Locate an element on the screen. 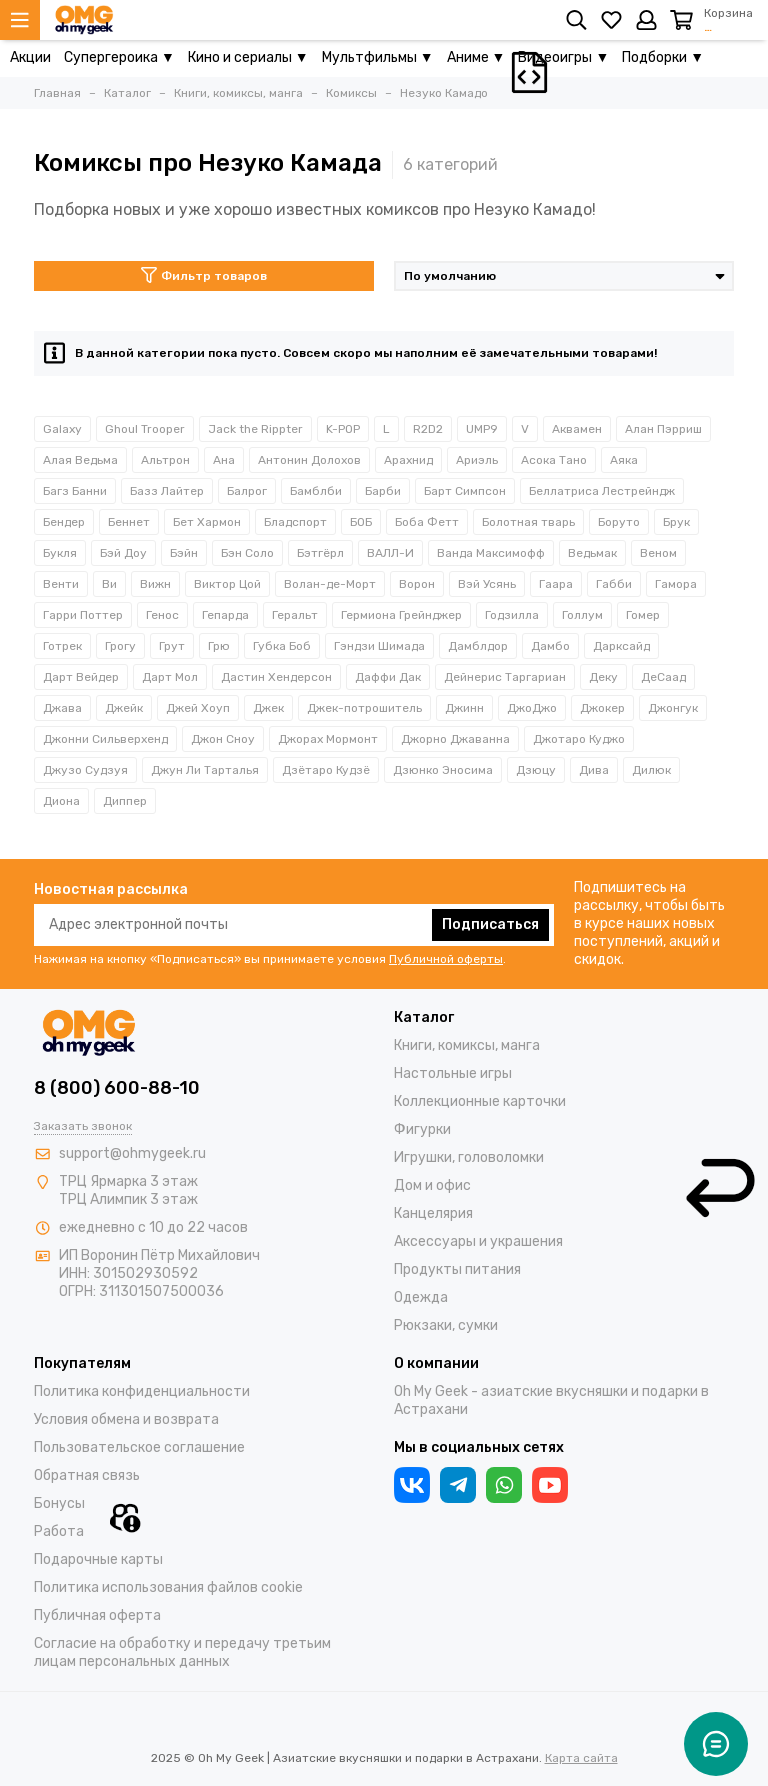 This screenshot has width=768, height=1786. indicates a warning or issue with GitHub Copilot is located at coordinates (125, 1517).